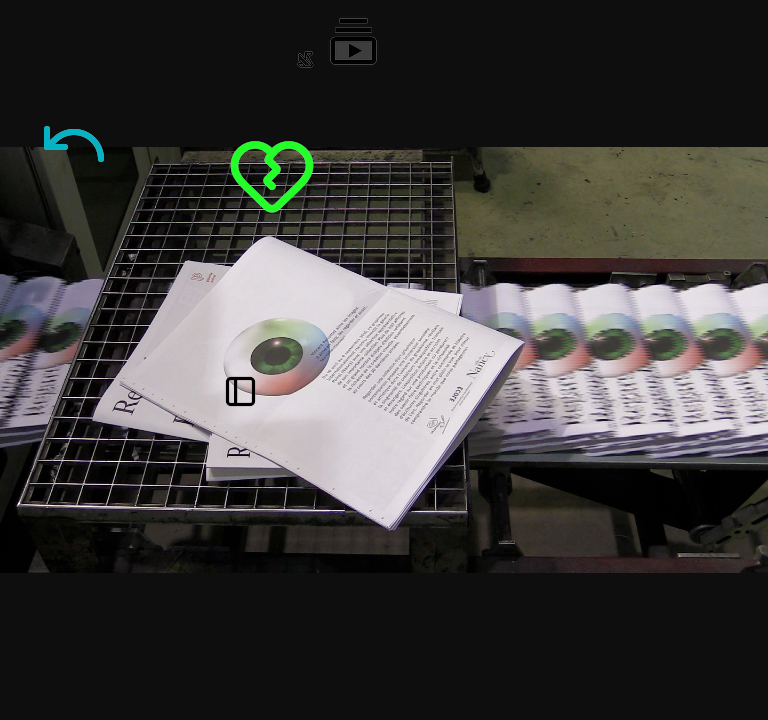 Image resolution: width=768 pixels, height=720 pixels. What do you see at coordinates (272, 175) in the screenshot?
I see `unlike or remove from favorites` at bounding box center [272, 175].